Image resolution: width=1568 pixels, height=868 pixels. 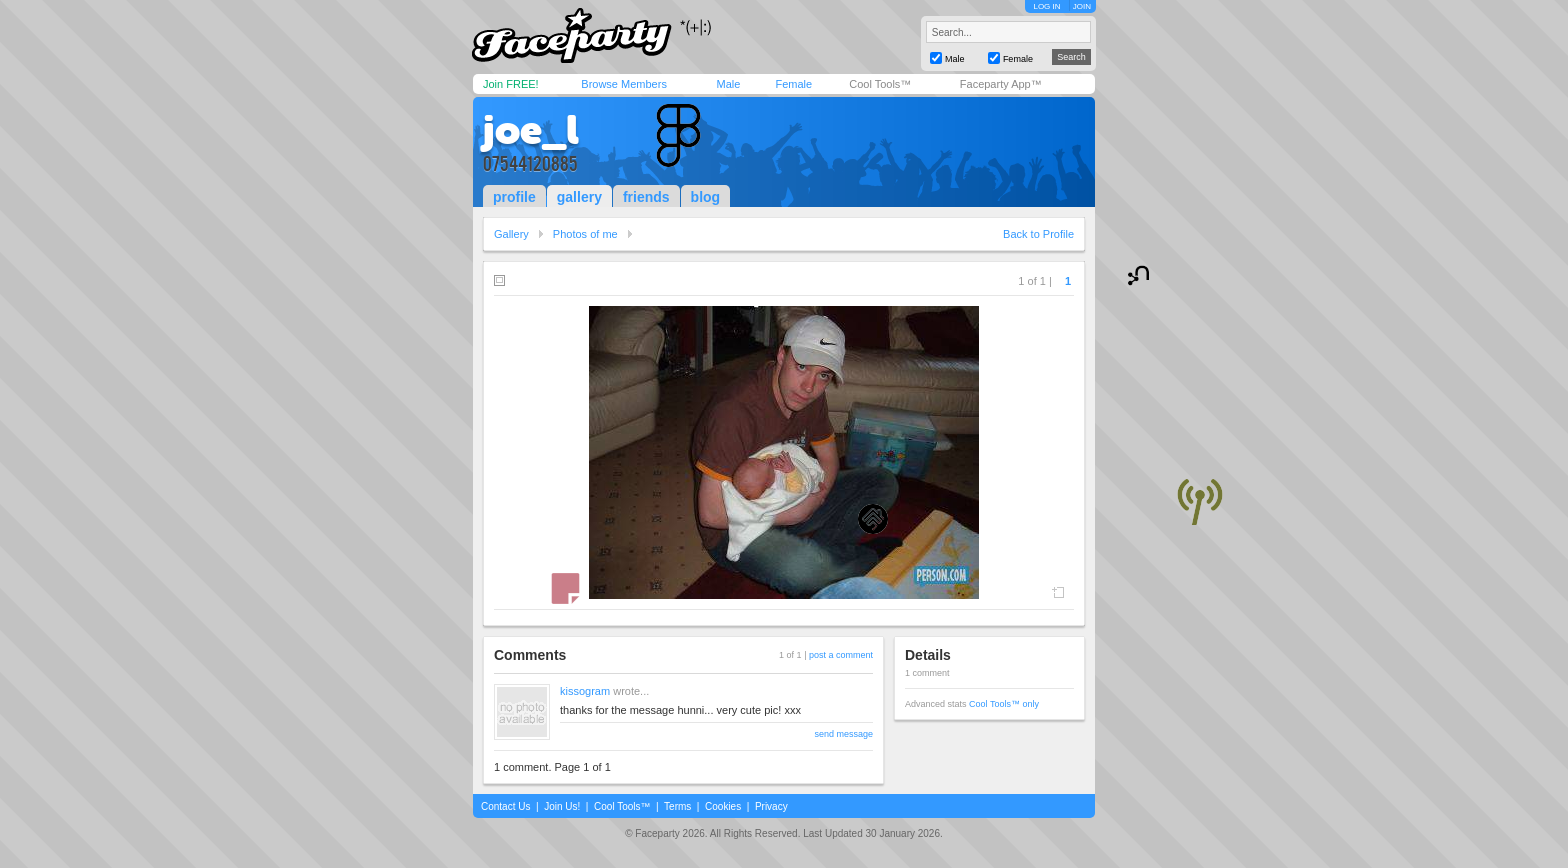 I want to click on podcast index logo, so click(x=1200, y=502).